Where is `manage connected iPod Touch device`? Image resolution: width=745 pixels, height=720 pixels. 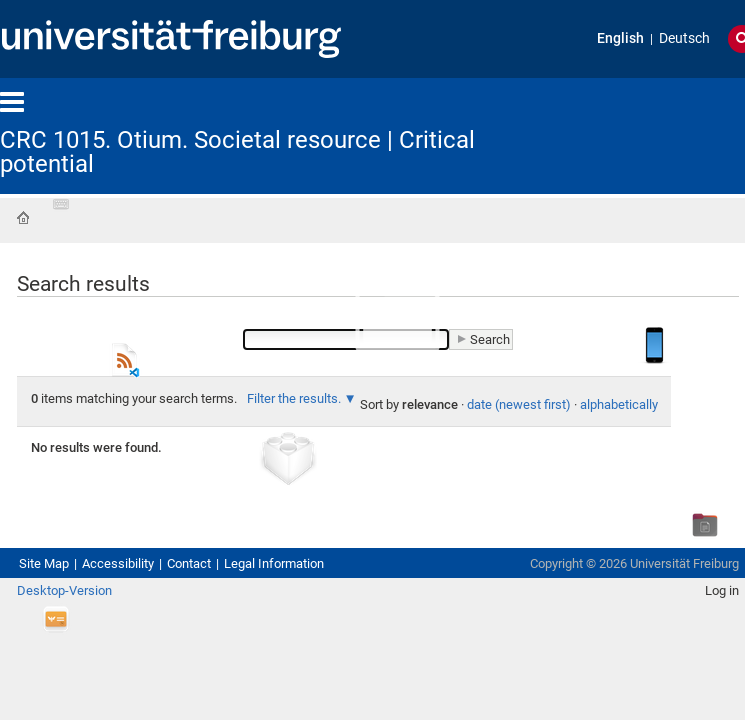
manage connected iPod Touch device is located at coordinates (654, 345).